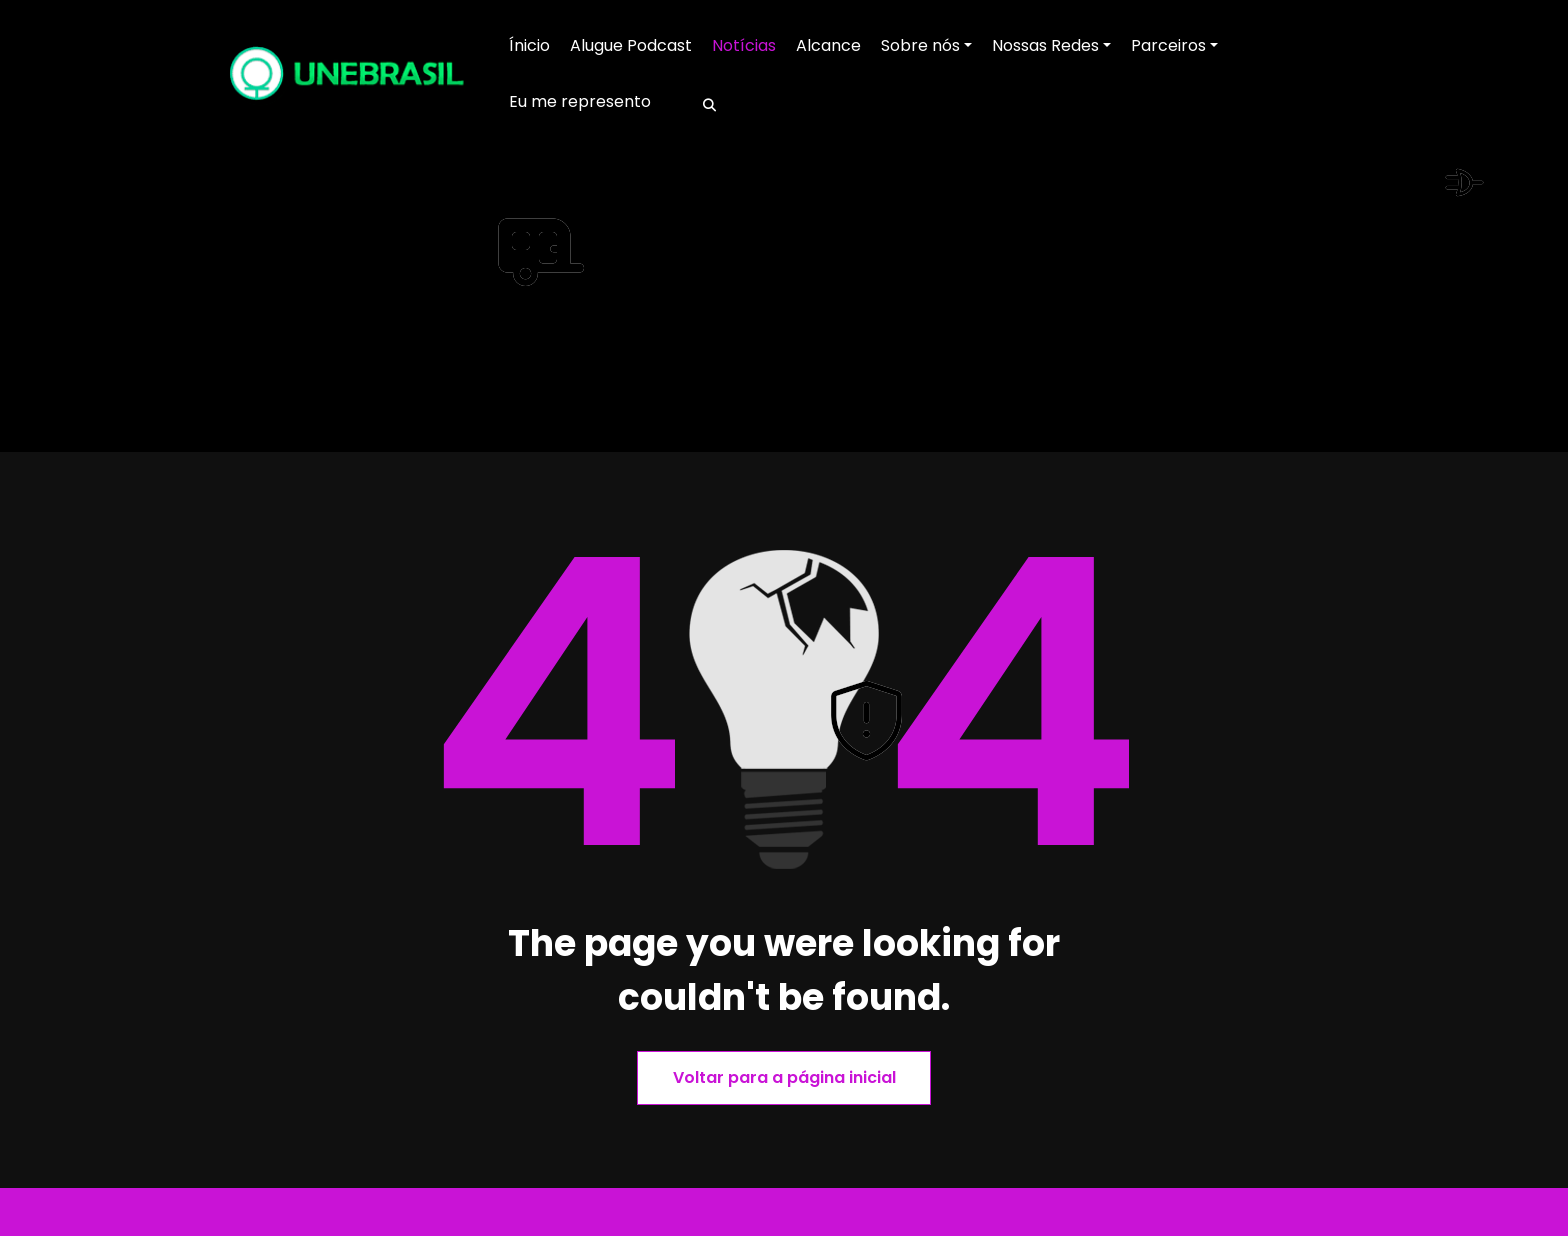 This screenshot has height=1236, width=1568. I want to click on browse caravan or RV rental options, so click(539, 250).